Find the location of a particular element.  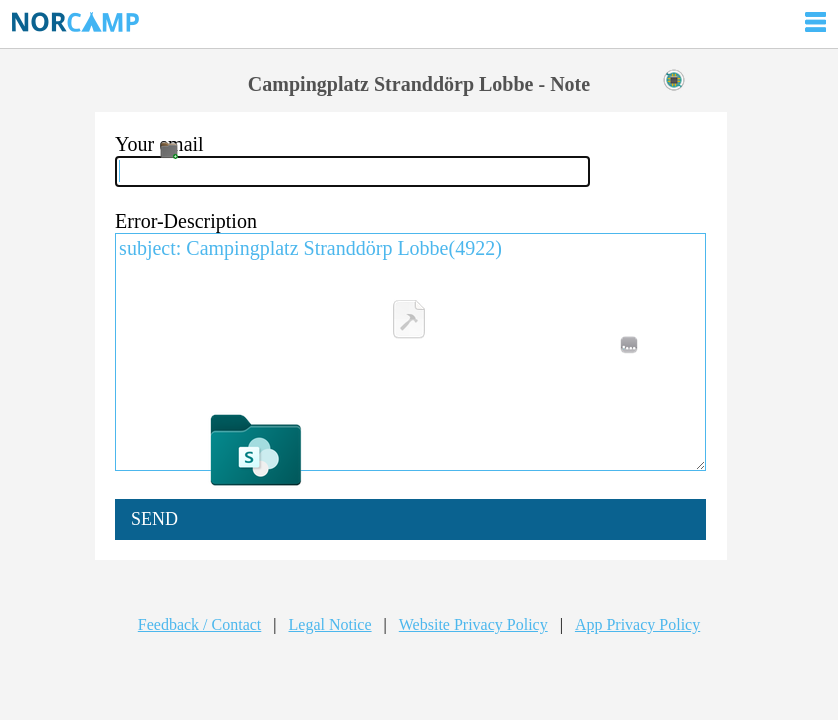

create a new folder is located at coordinates (169, 150).